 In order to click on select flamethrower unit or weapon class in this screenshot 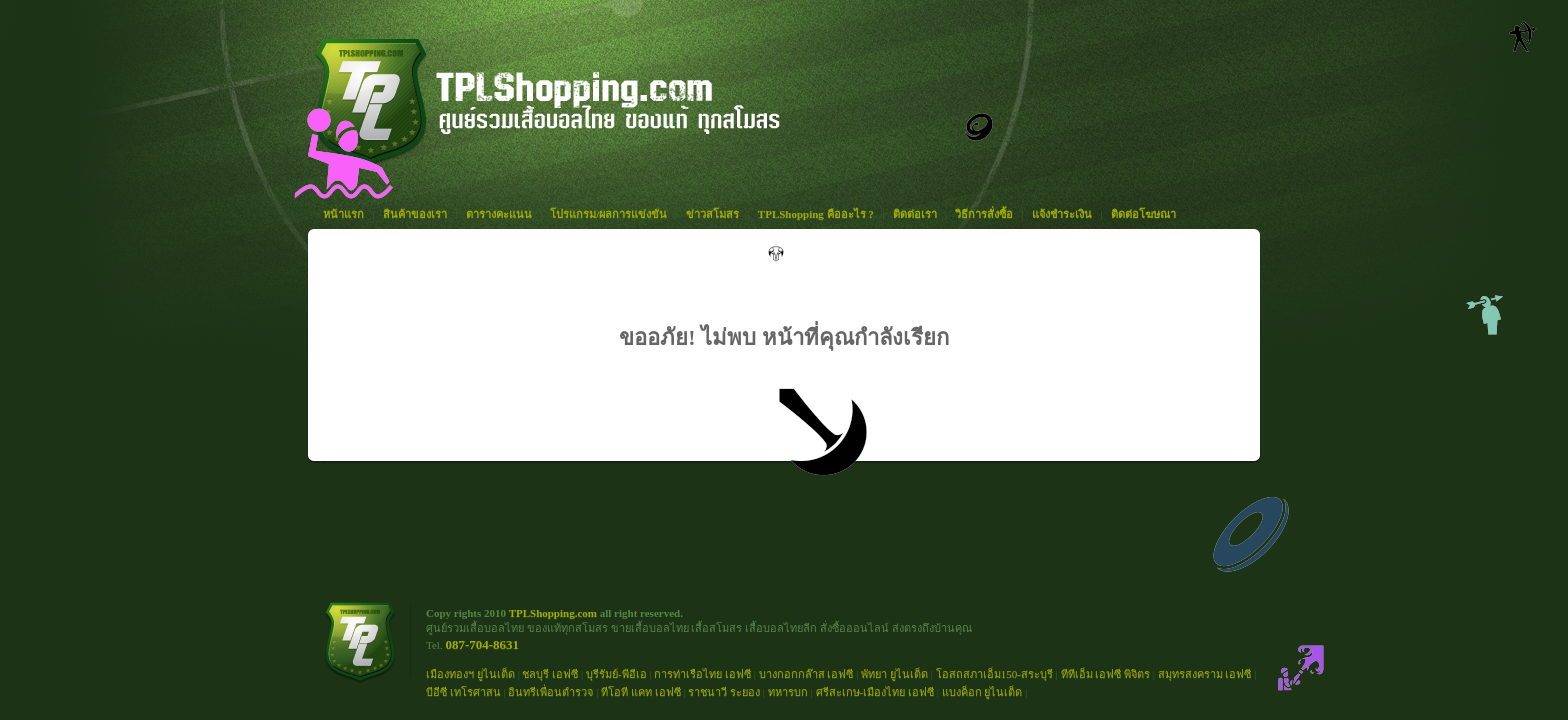, I will do `click(1301, 668)`.